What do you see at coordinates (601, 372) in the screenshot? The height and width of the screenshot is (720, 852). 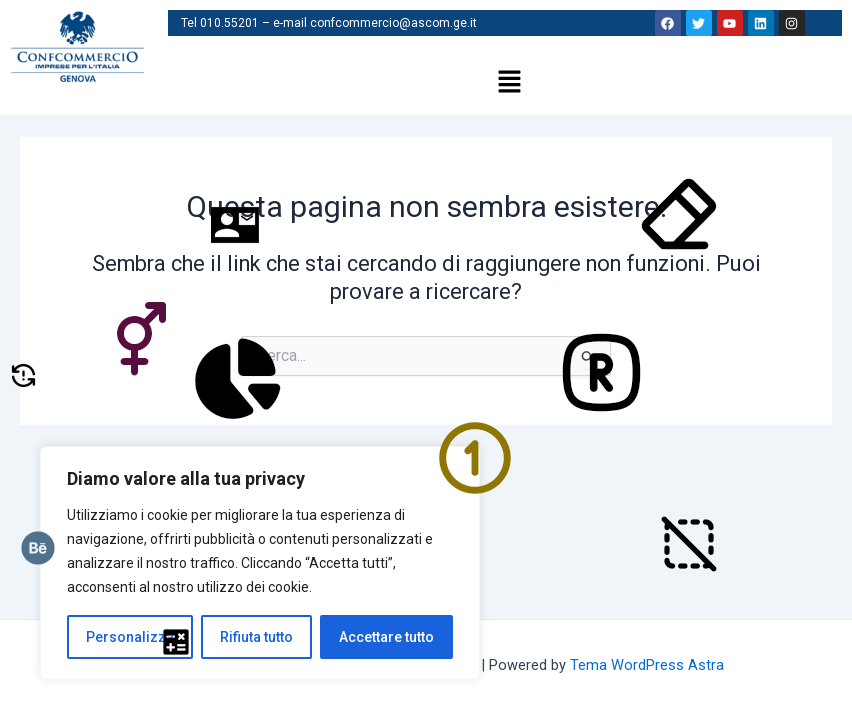 I see `indicates registered trademark or rights reserved` at bounding box center [601, 372].